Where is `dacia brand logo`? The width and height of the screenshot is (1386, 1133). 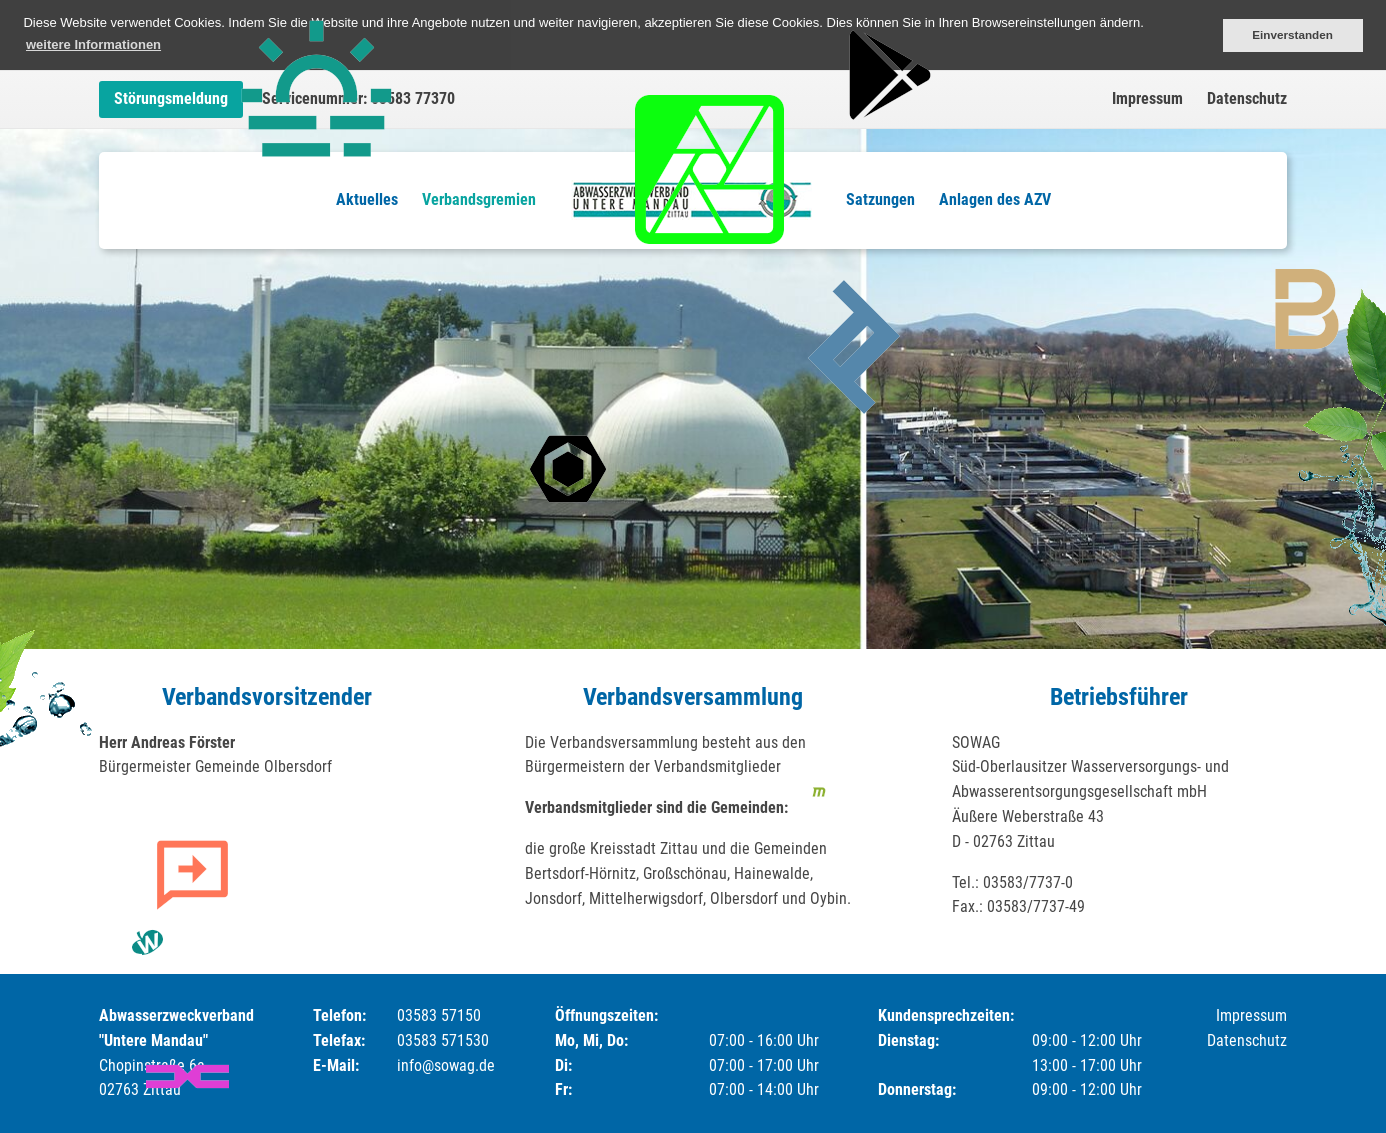 dacia brand logo is located at coordinates (187, 1076).